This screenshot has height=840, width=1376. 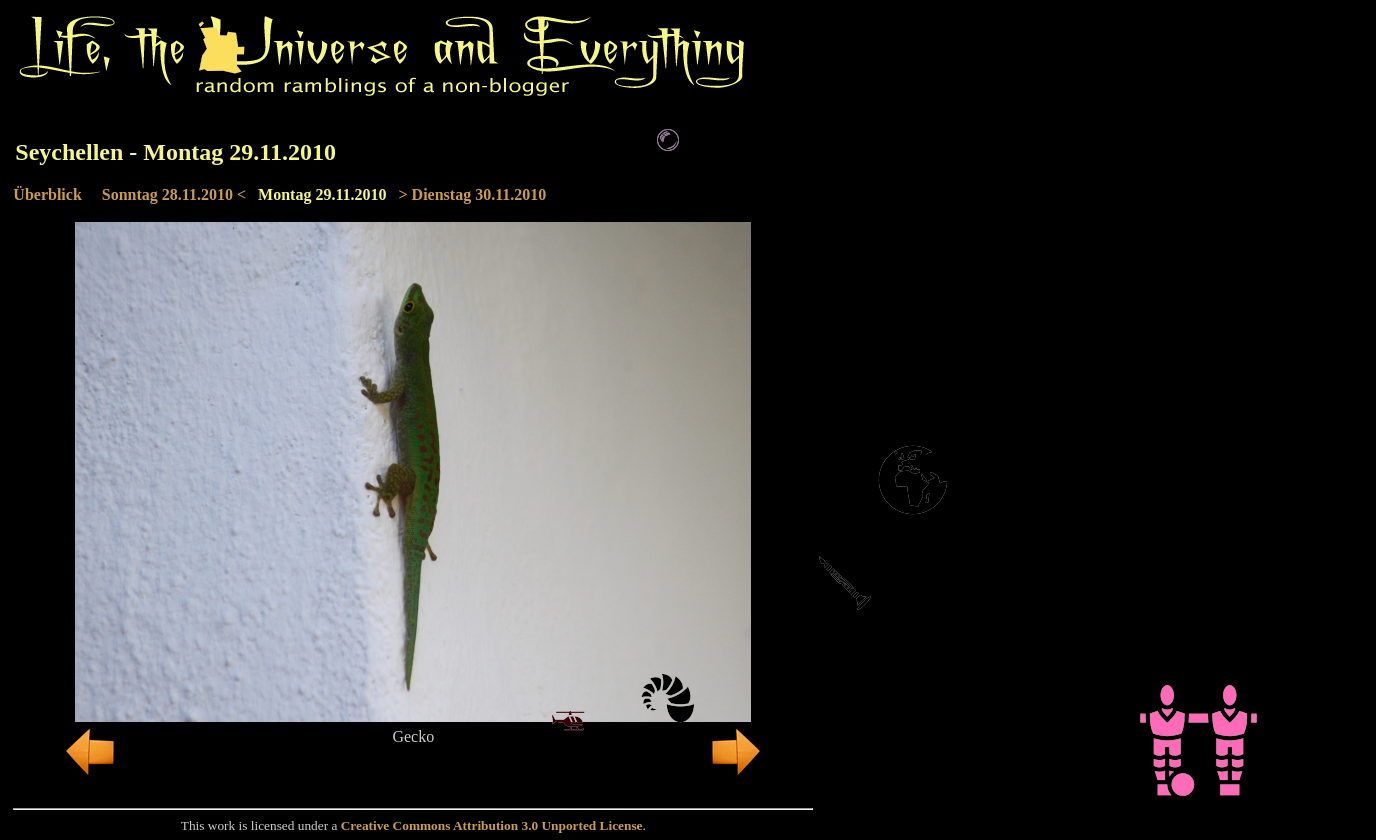 What do you see at coordinates (568, 721) in the screenshot?
I see `access helicopter or aerial transport options` at bounding box center [568, 721].